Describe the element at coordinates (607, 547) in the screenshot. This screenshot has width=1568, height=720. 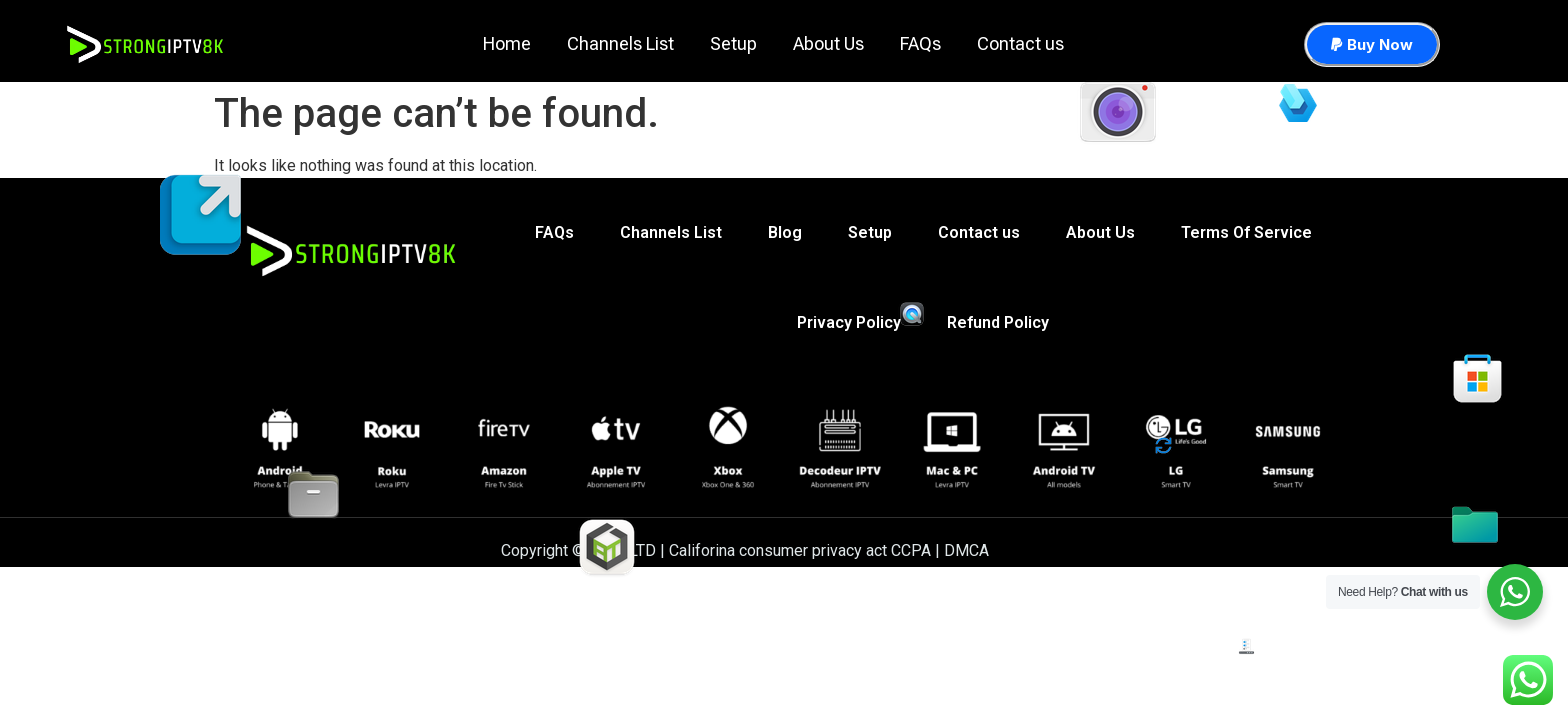
I see `launch atlauncher minecraft mod manager` at that location.